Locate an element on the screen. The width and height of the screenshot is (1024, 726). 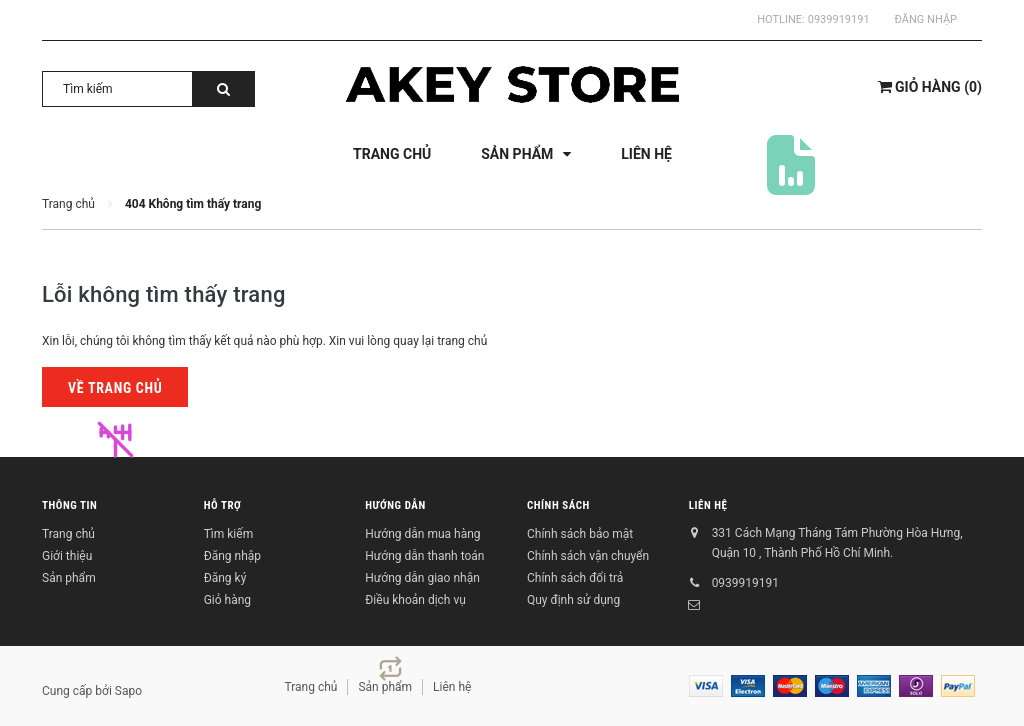
view file analytics or statistics is located at coordinates (791, 165).